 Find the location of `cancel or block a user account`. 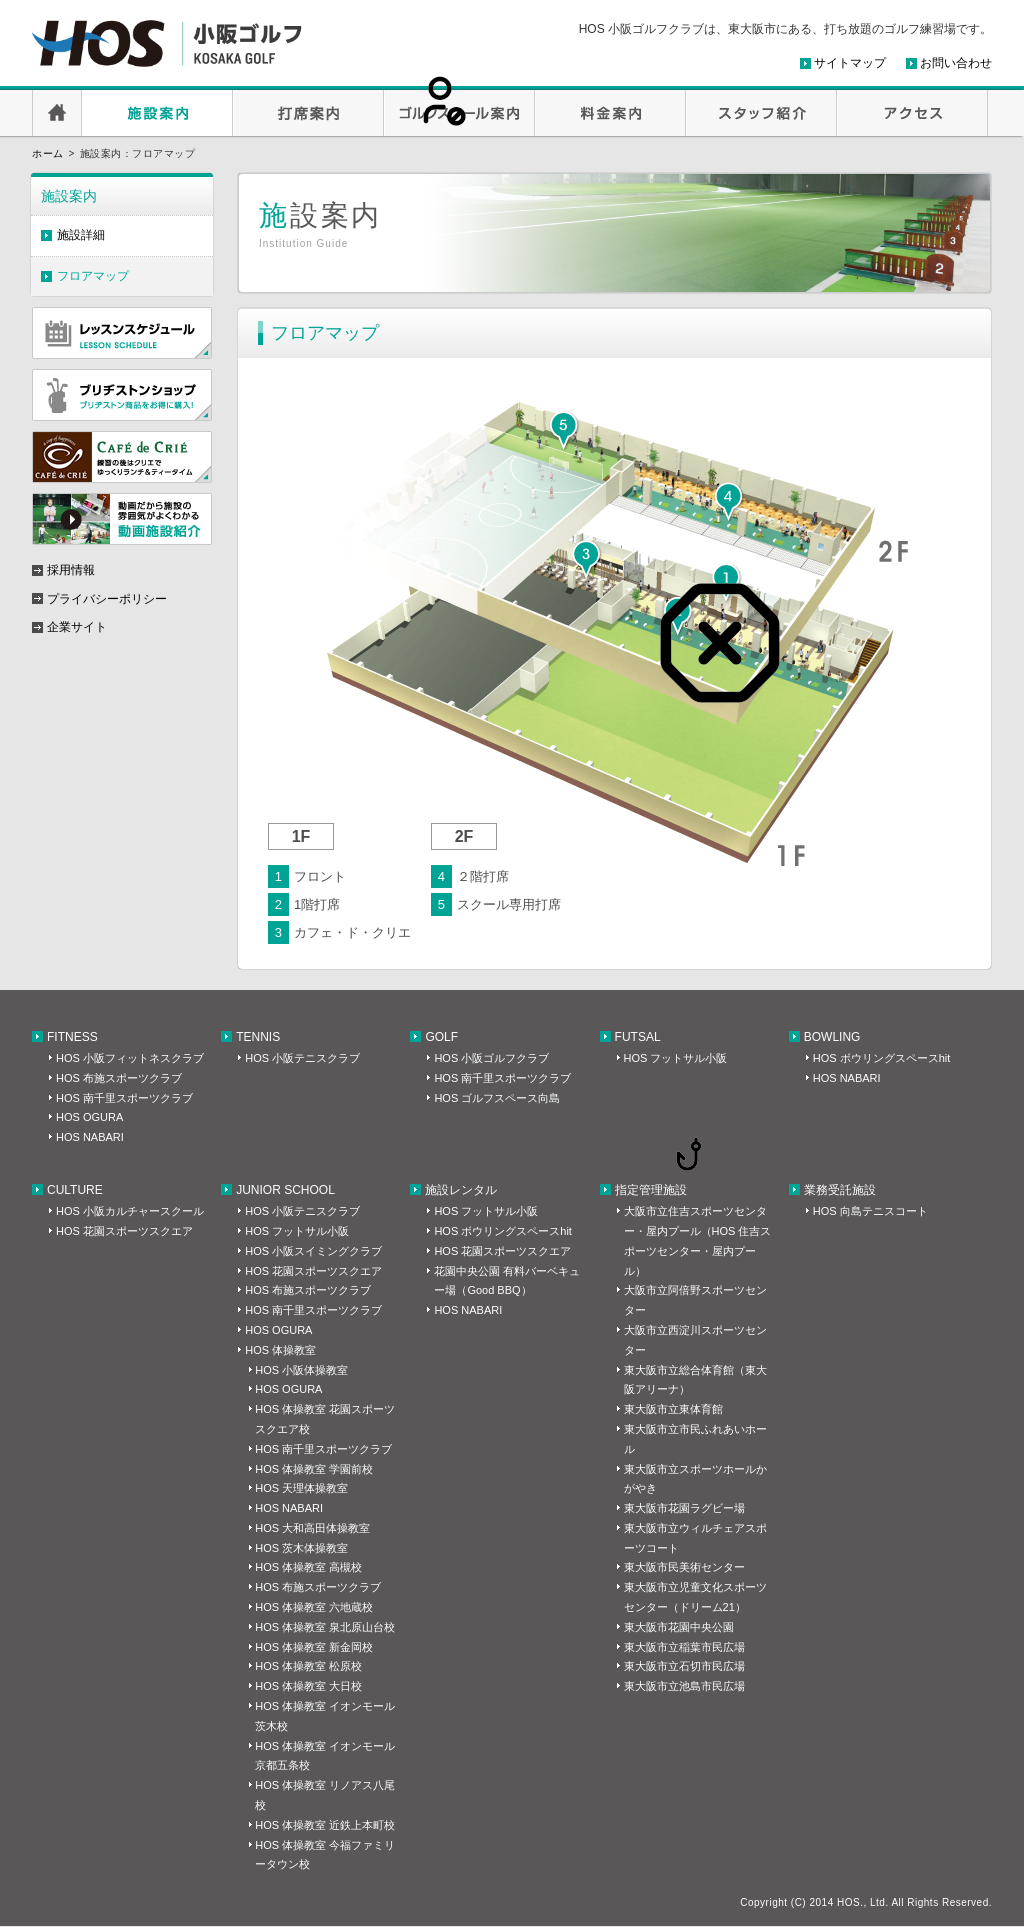

cancel or block a user account is located at coordinates (440, 100).